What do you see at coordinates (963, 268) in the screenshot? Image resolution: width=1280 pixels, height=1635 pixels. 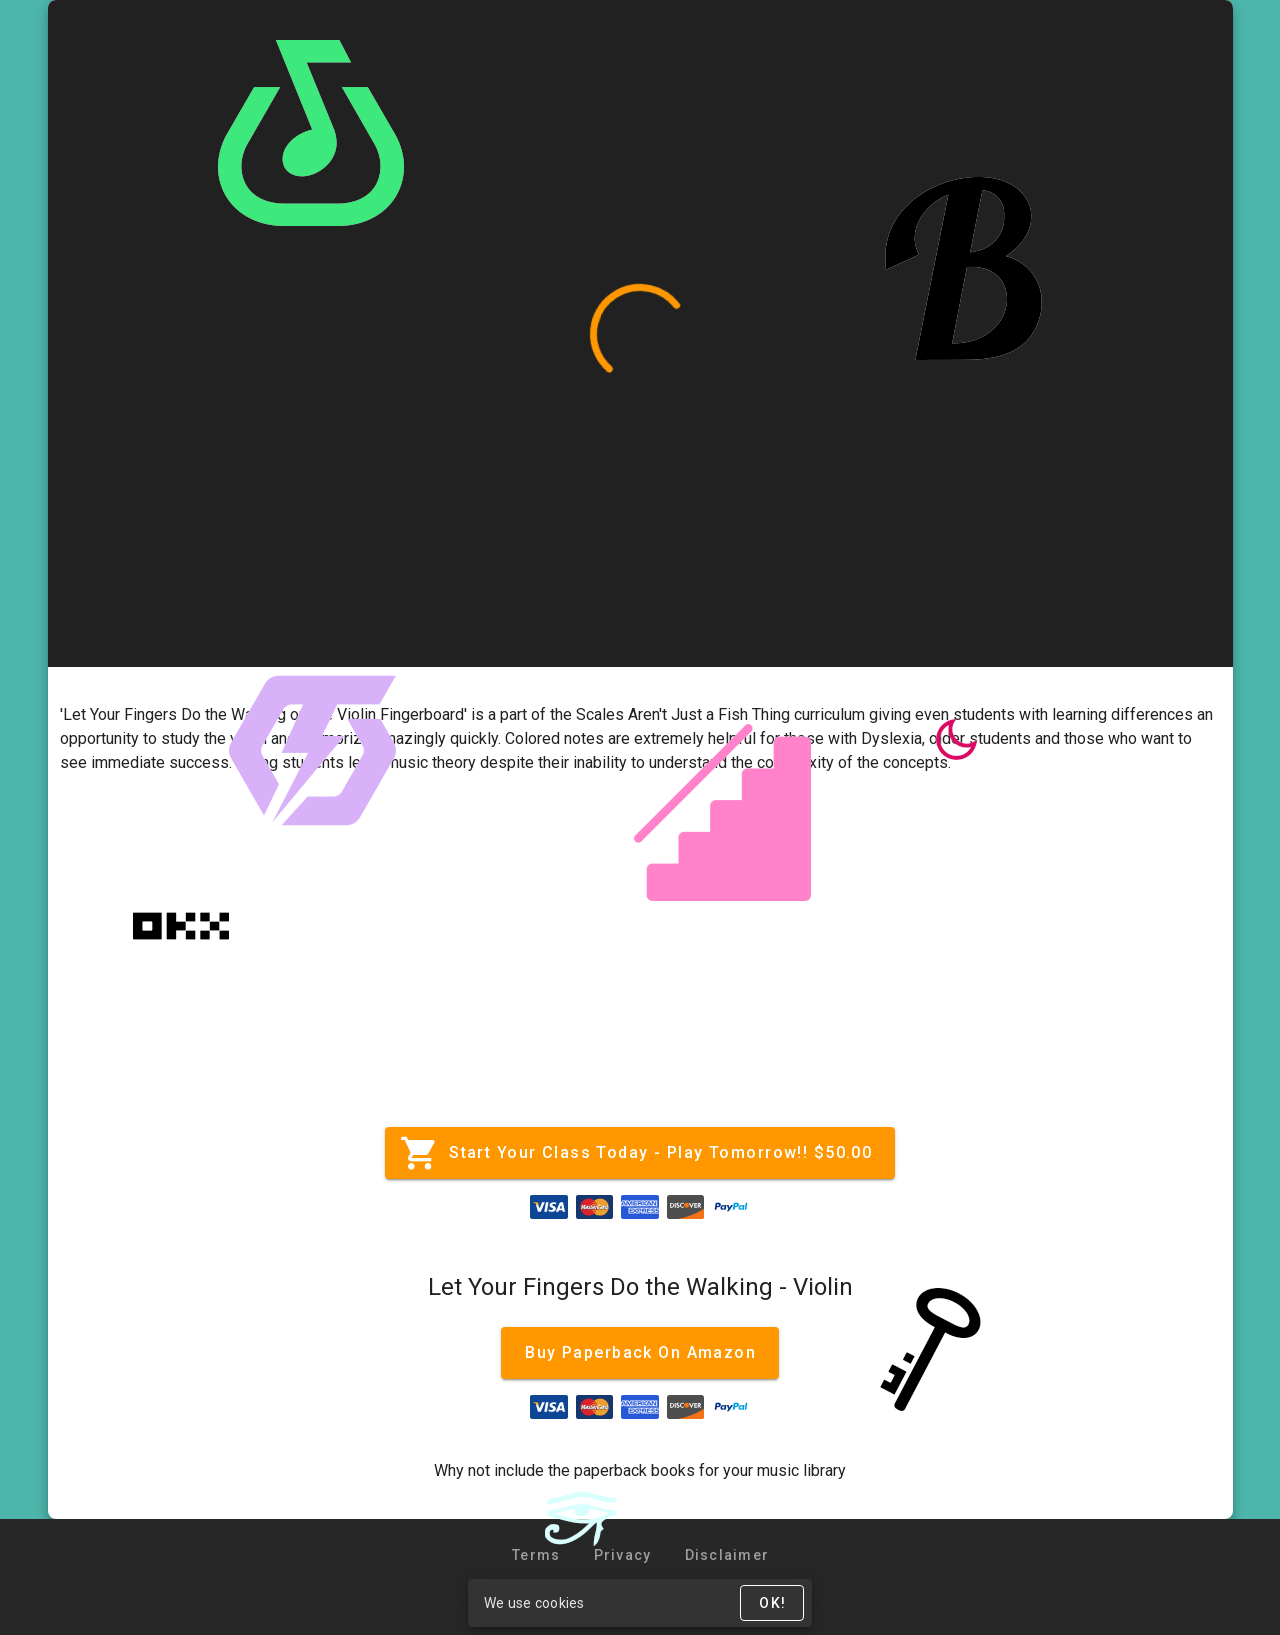 I see `buefy framework logo` at bounding box center [963, 268].